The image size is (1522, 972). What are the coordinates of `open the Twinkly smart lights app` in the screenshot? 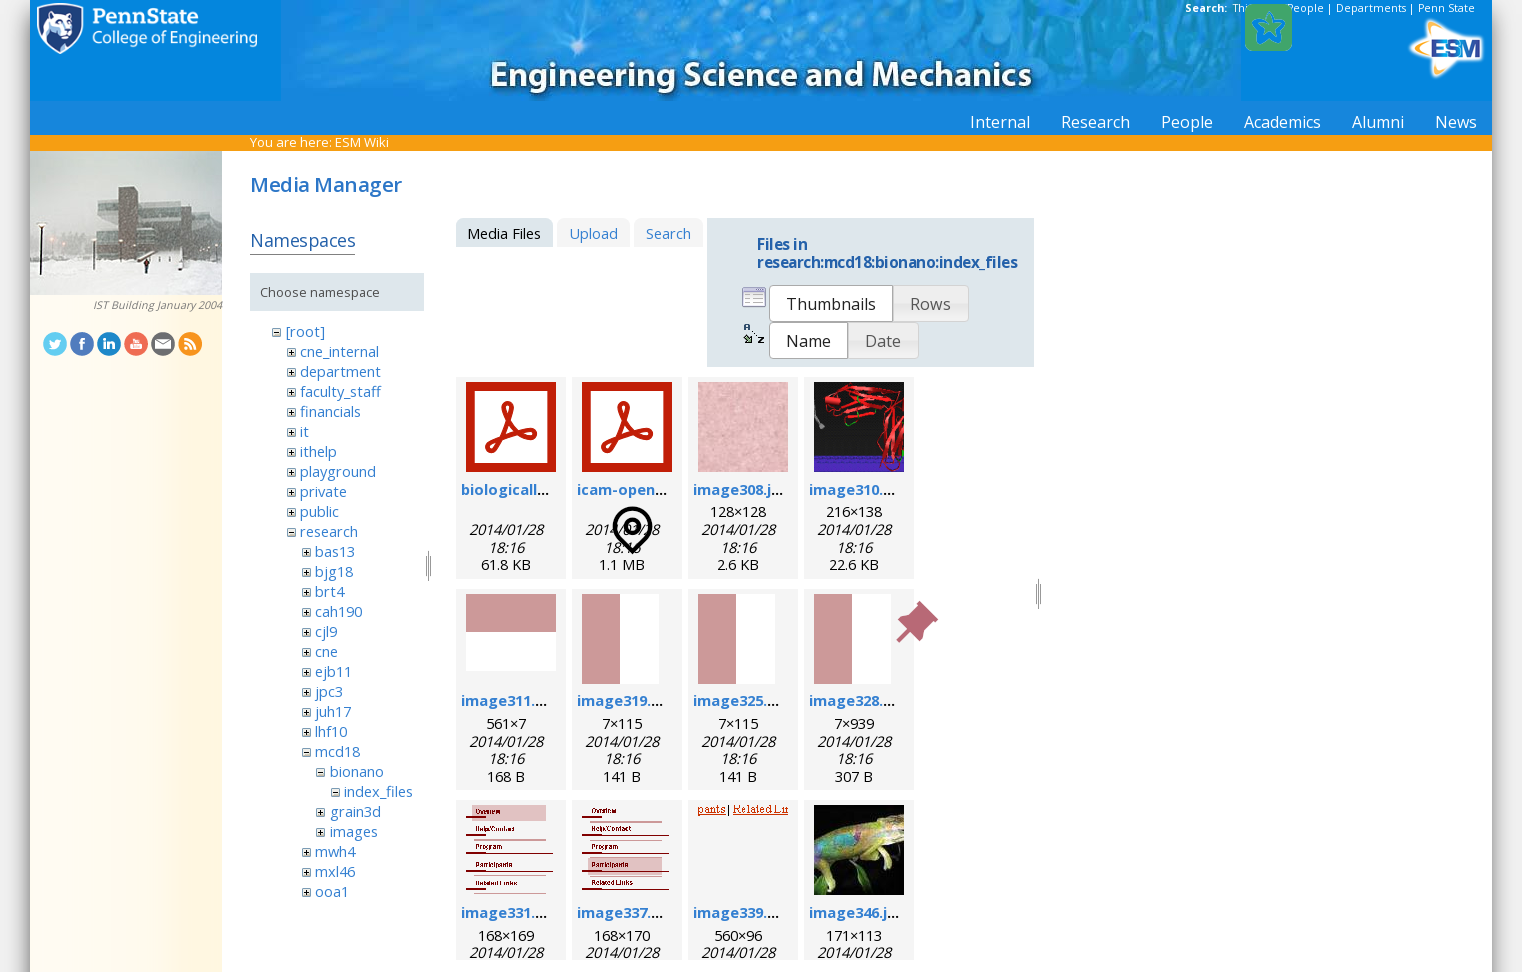 It's located at (1268, 27).